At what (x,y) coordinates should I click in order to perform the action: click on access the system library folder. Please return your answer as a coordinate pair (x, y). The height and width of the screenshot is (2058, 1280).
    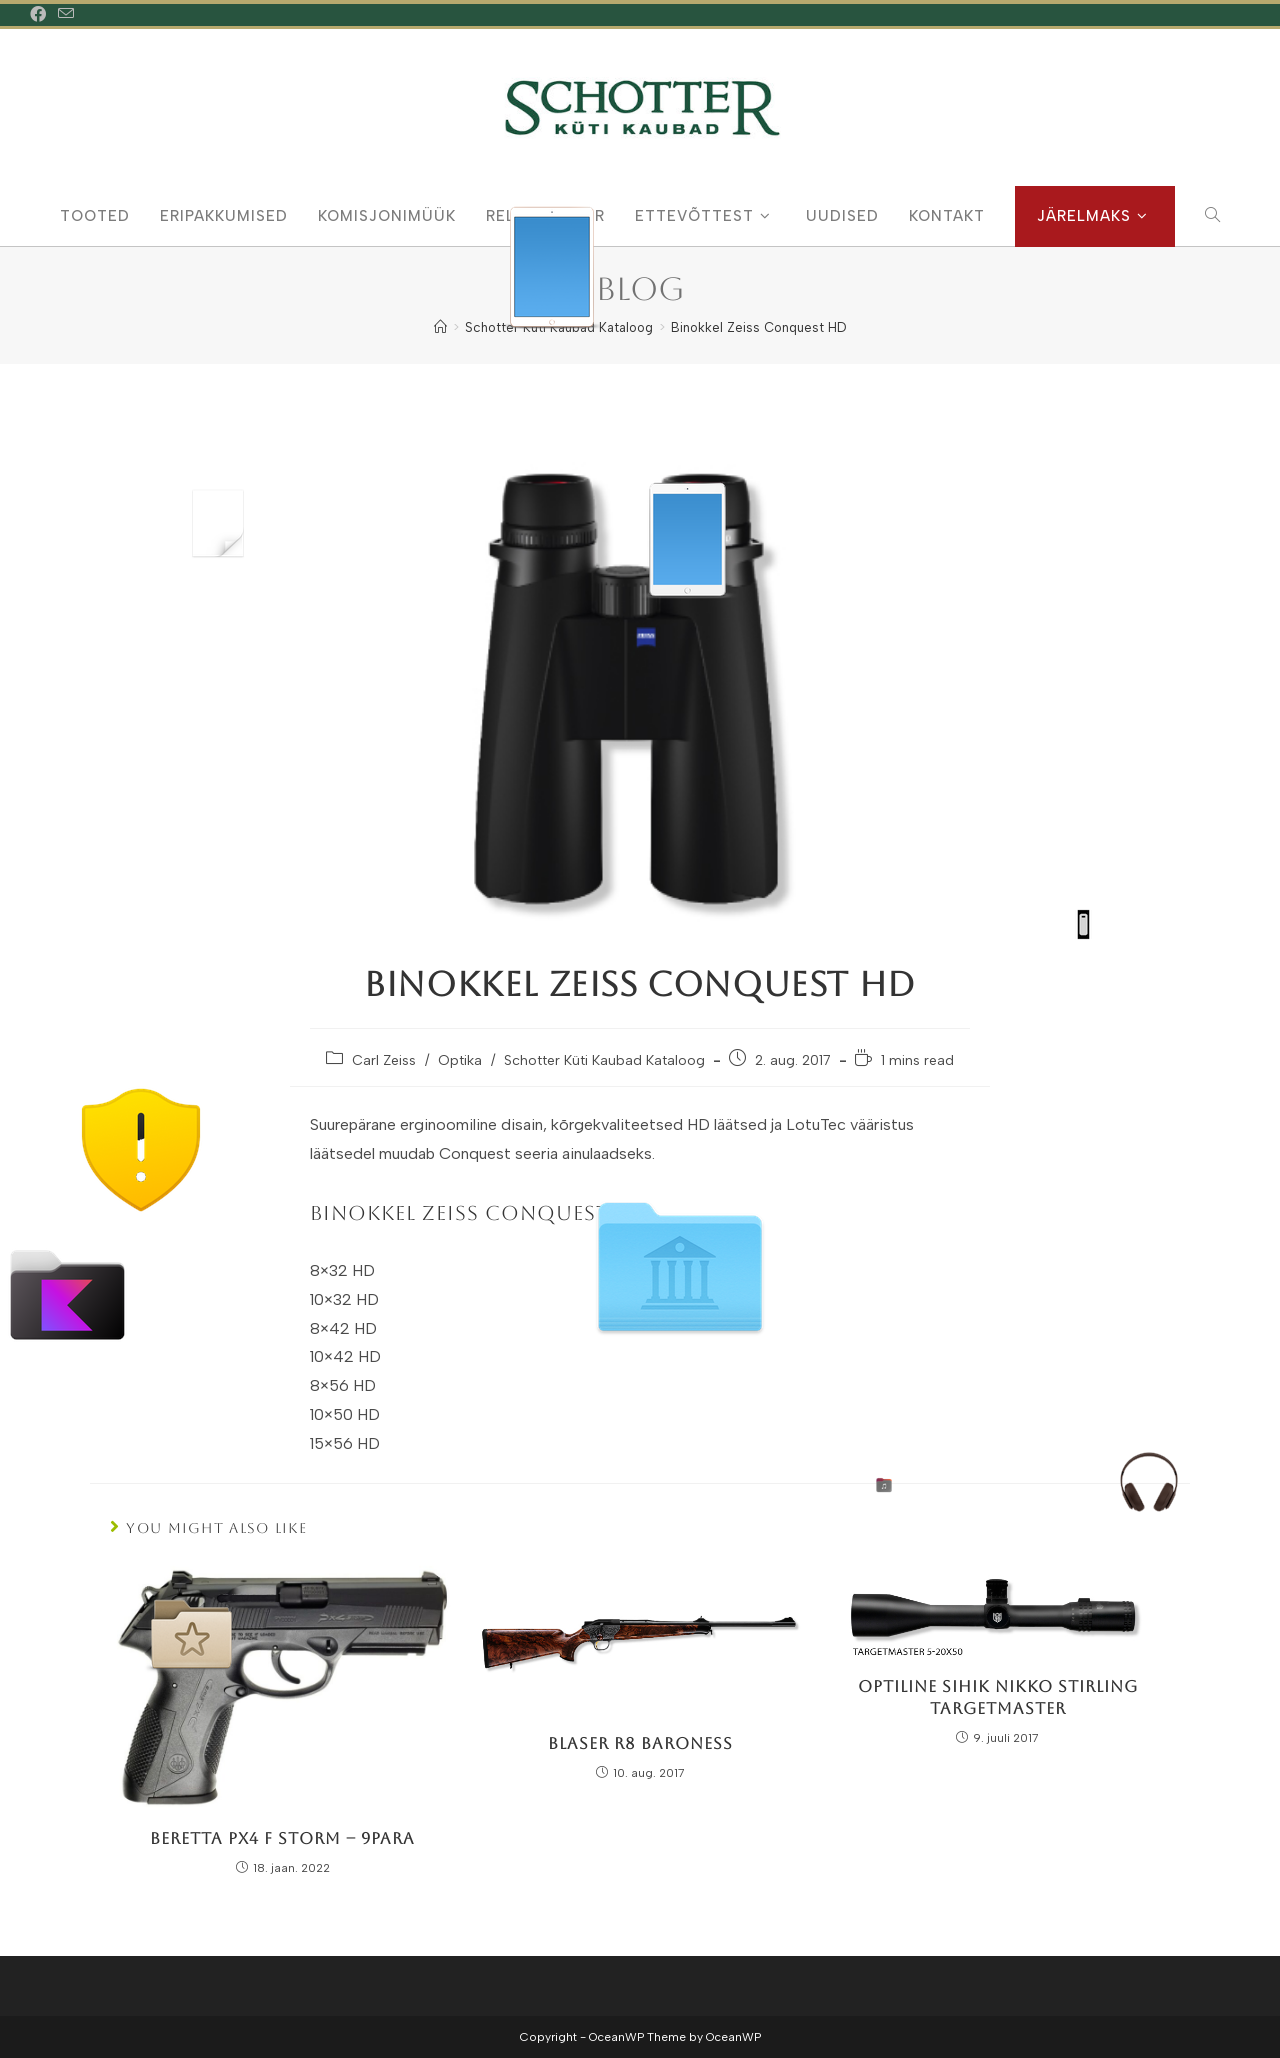
    Looking at the image, I should click on (680, 1267).